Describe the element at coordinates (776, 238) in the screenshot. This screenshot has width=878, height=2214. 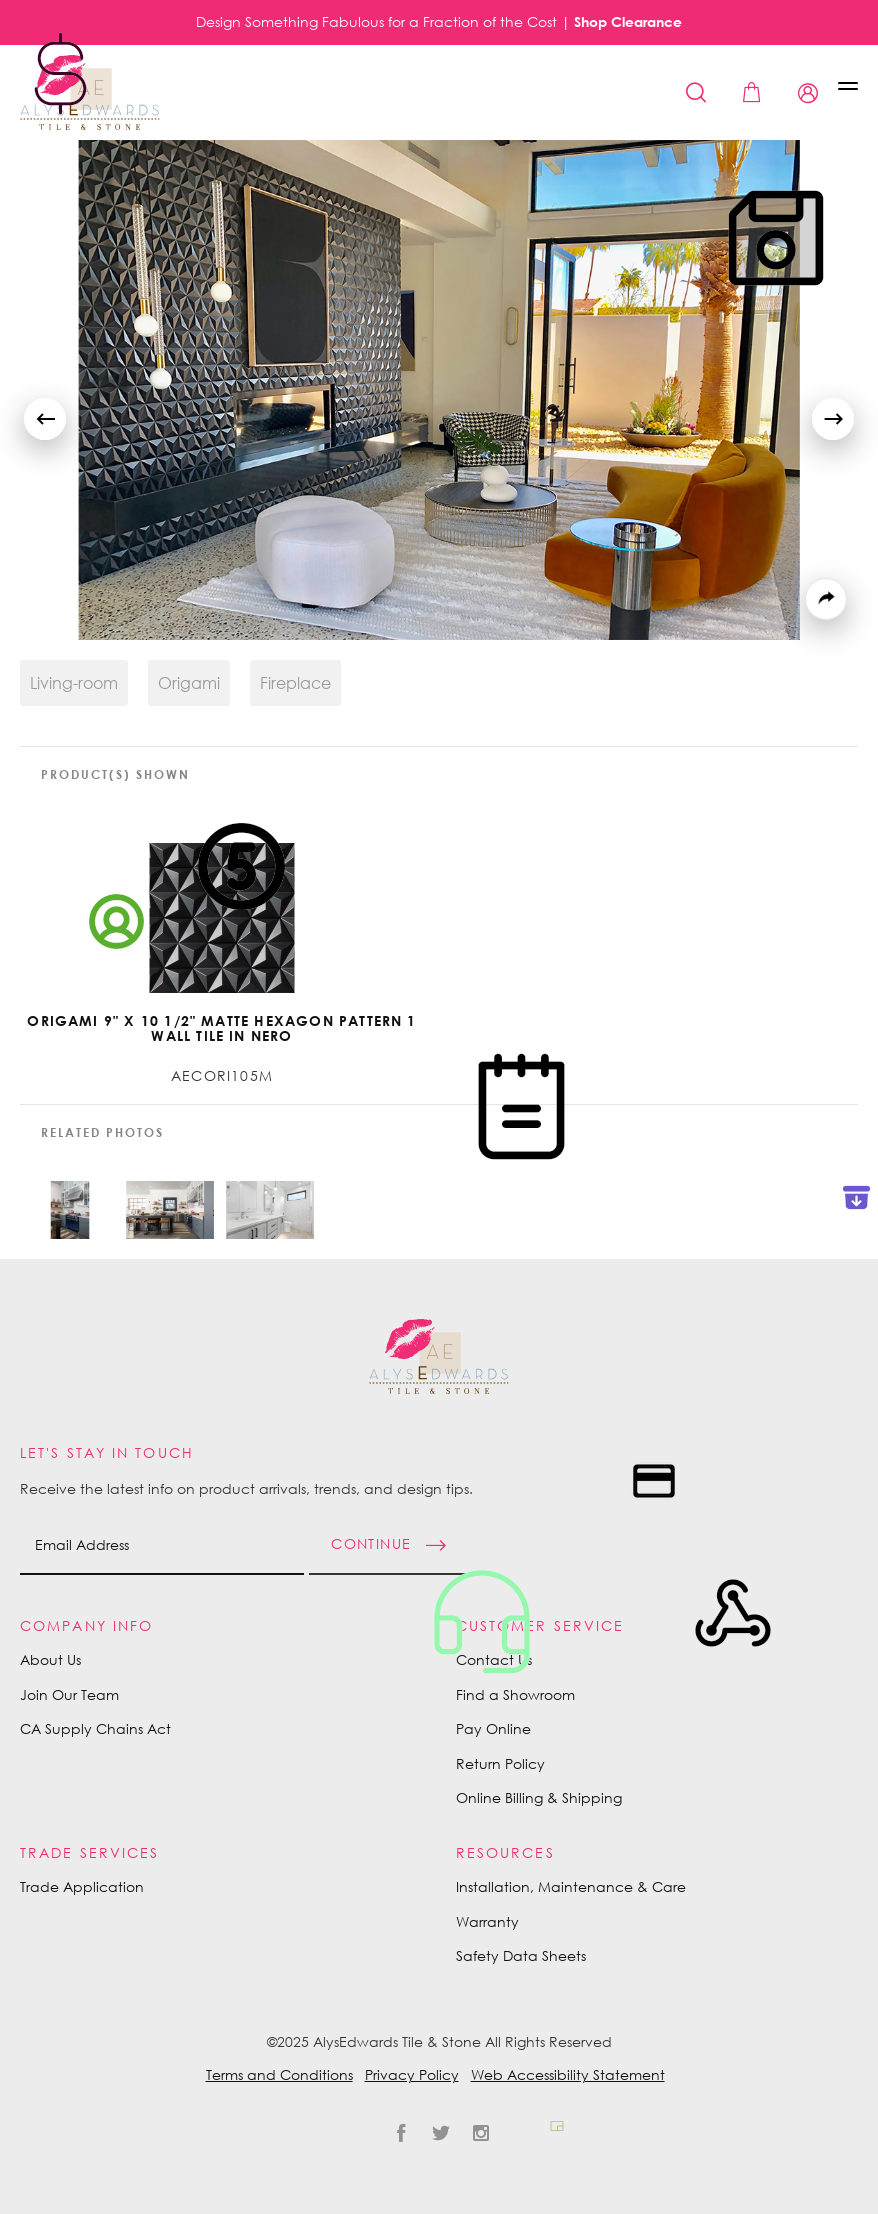
I see `save current file or document` at that location.